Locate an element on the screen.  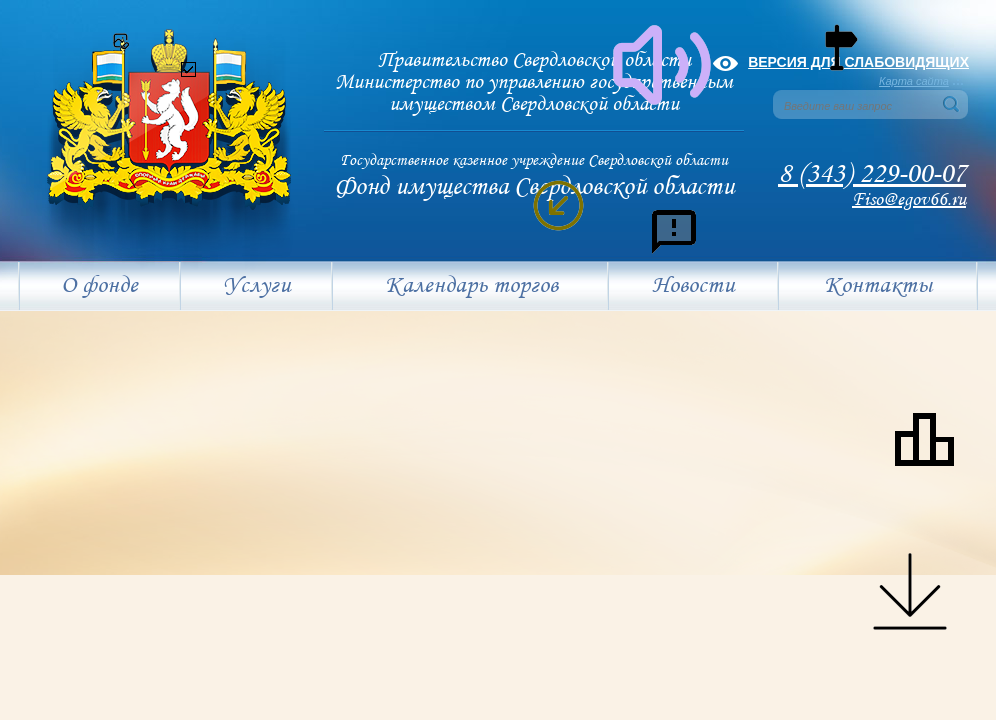
download a file or document is located at coordinates (910, 593).